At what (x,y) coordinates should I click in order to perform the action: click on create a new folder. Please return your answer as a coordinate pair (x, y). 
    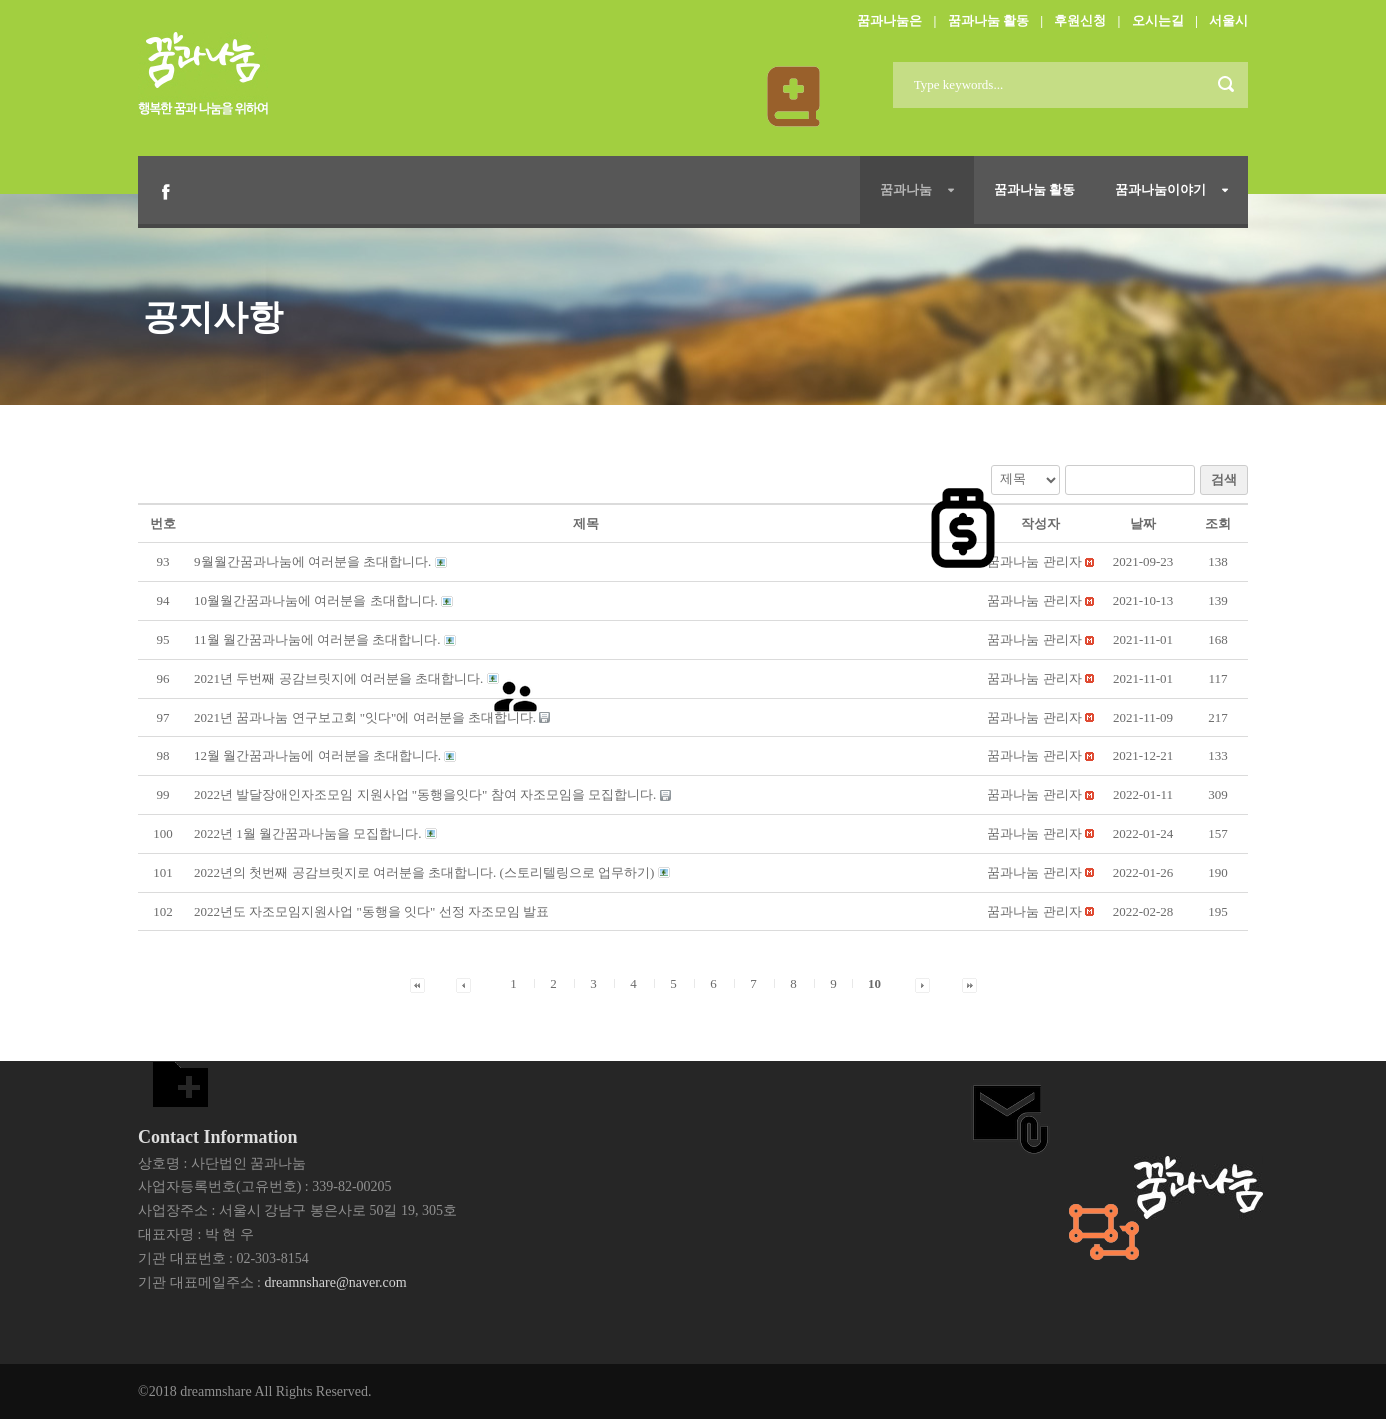
    Looking at the image, I should click on (180, 1084).